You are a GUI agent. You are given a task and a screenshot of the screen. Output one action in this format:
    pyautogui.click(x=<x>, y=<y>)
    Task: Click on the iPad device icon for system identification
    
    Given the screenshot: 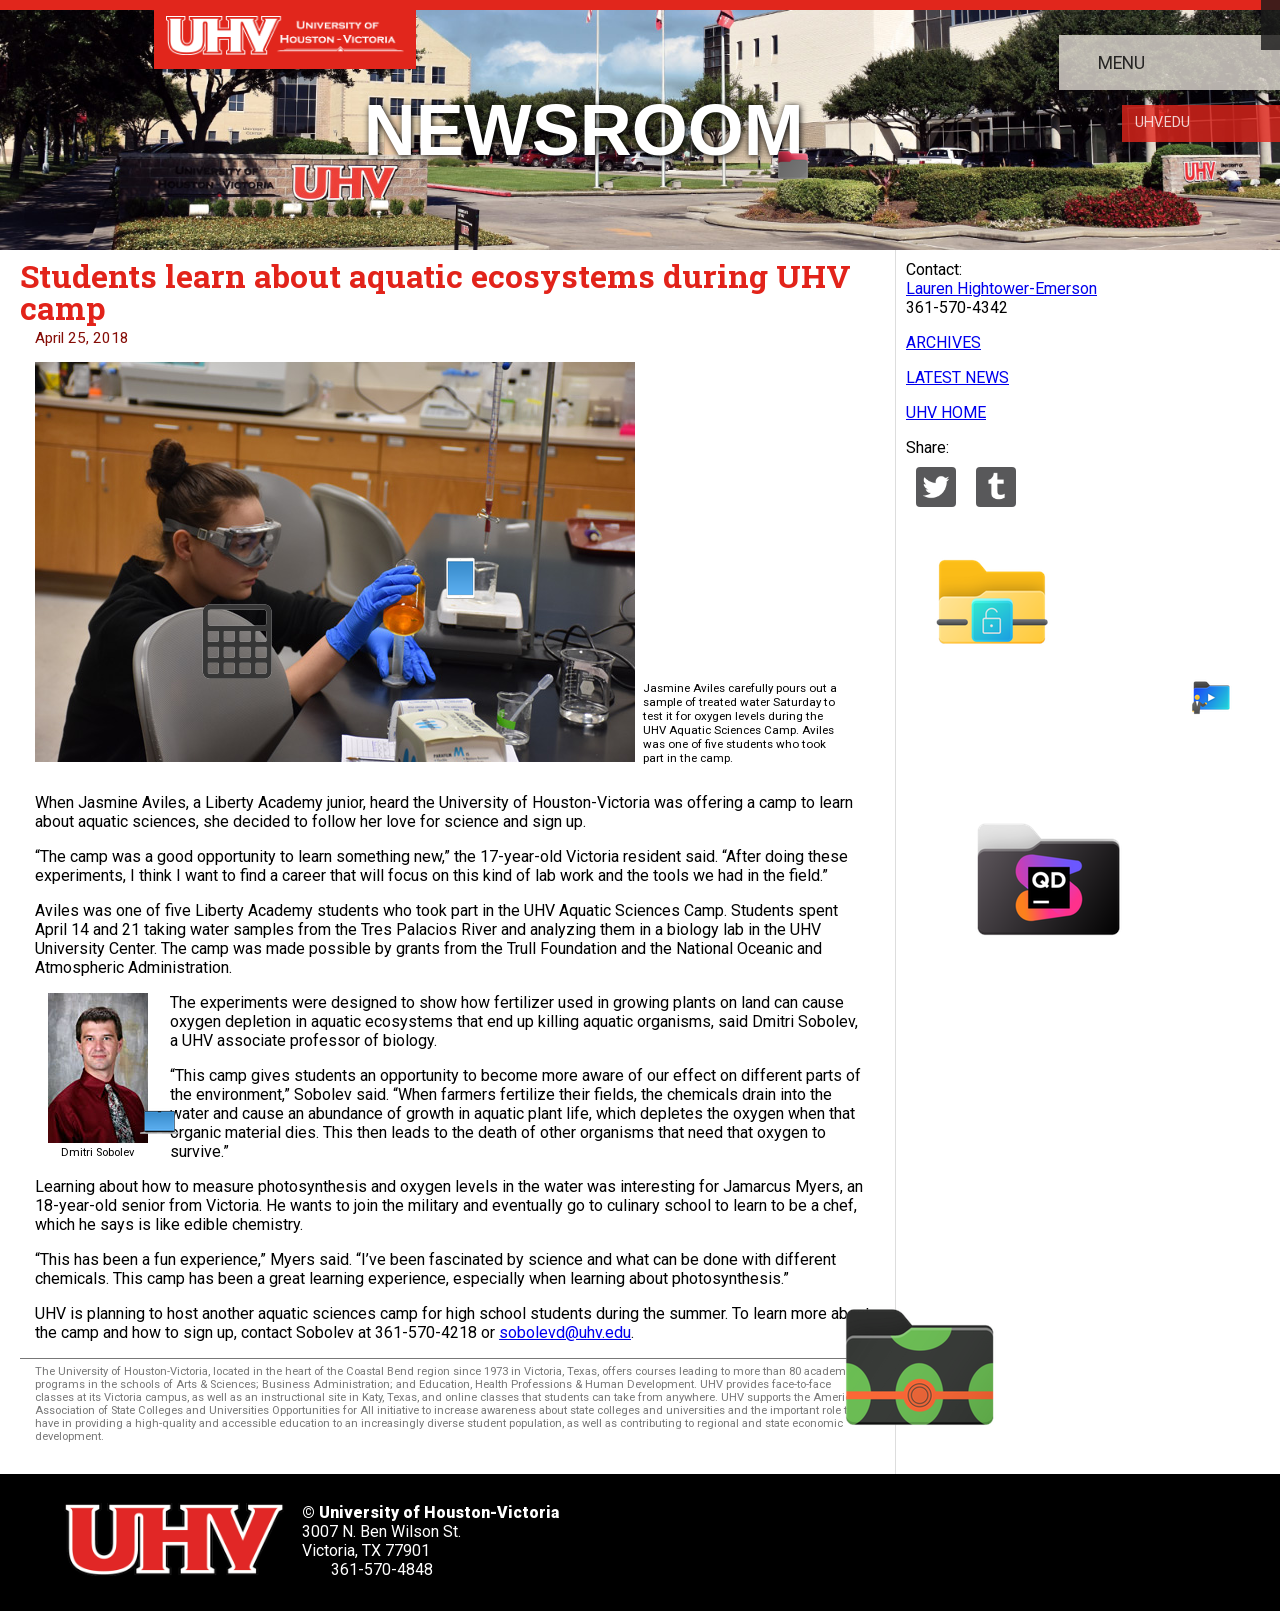 What is the action you would take?
    pyautogui.click(x=460, y=578)
    